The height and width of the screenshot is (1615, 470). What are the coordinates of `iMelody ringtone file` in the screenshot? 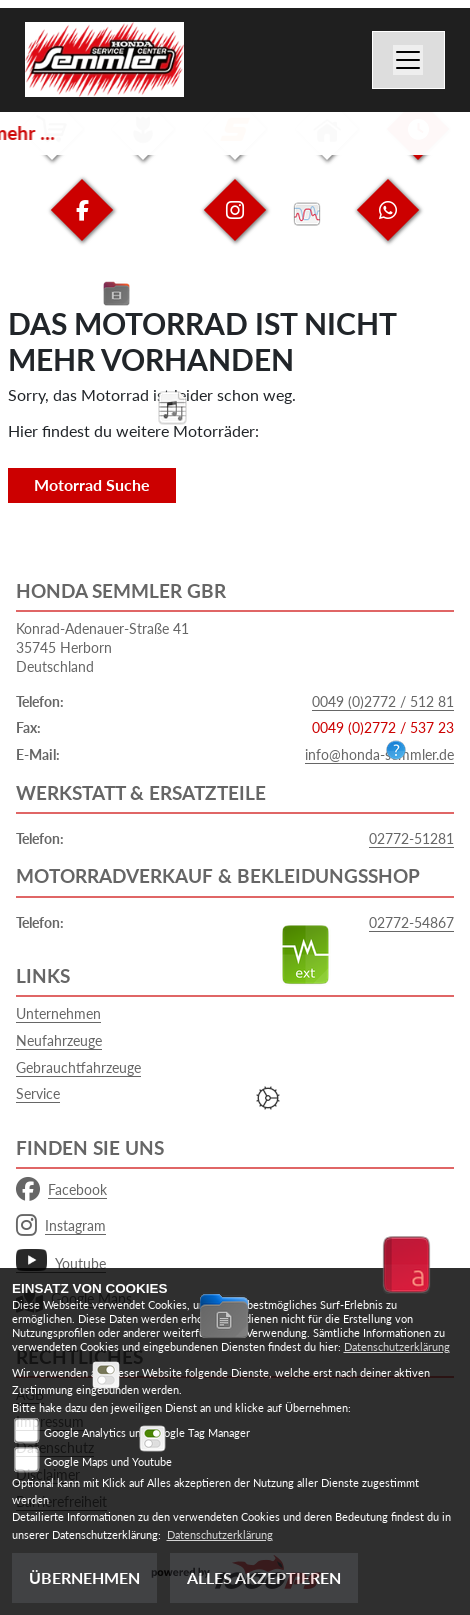 It's located at (172, 407).